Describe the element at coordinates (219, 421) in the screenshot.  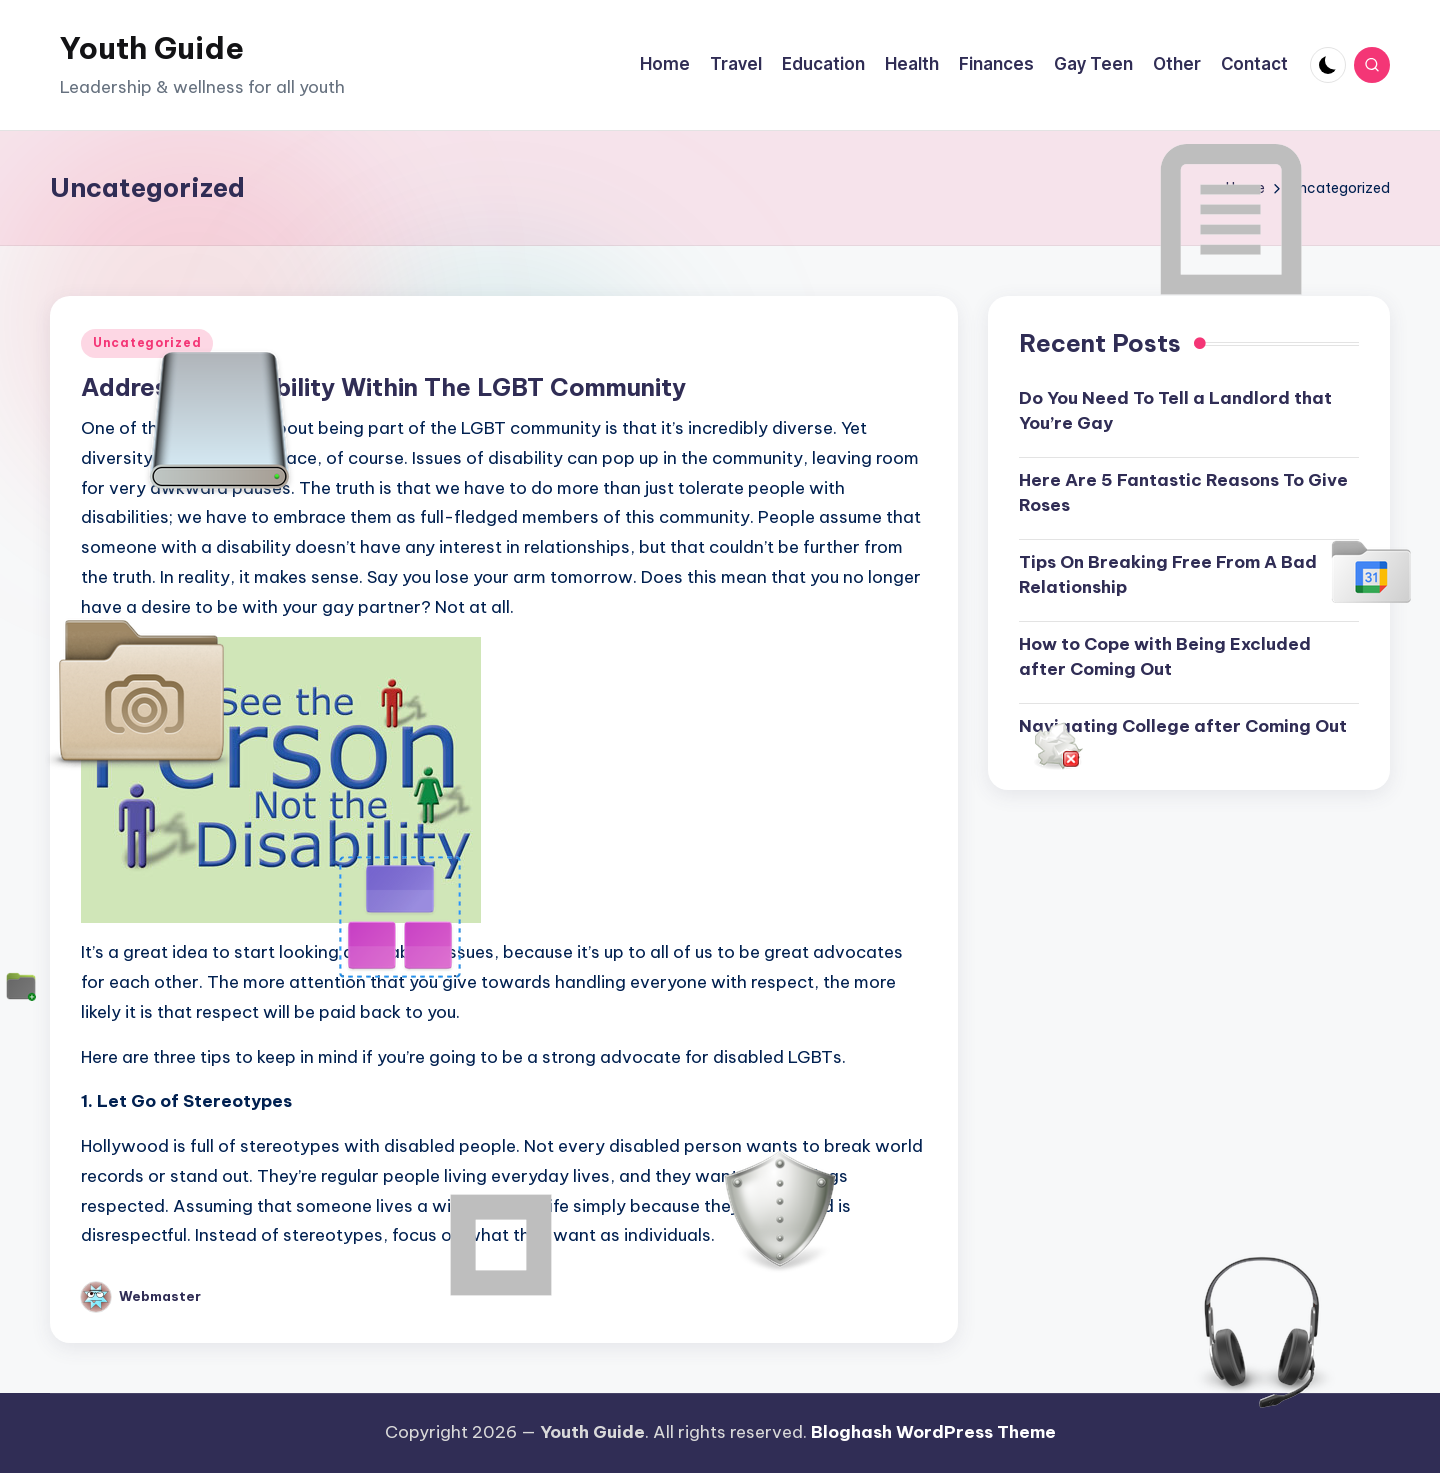
I see `access removable storage device` at that location.